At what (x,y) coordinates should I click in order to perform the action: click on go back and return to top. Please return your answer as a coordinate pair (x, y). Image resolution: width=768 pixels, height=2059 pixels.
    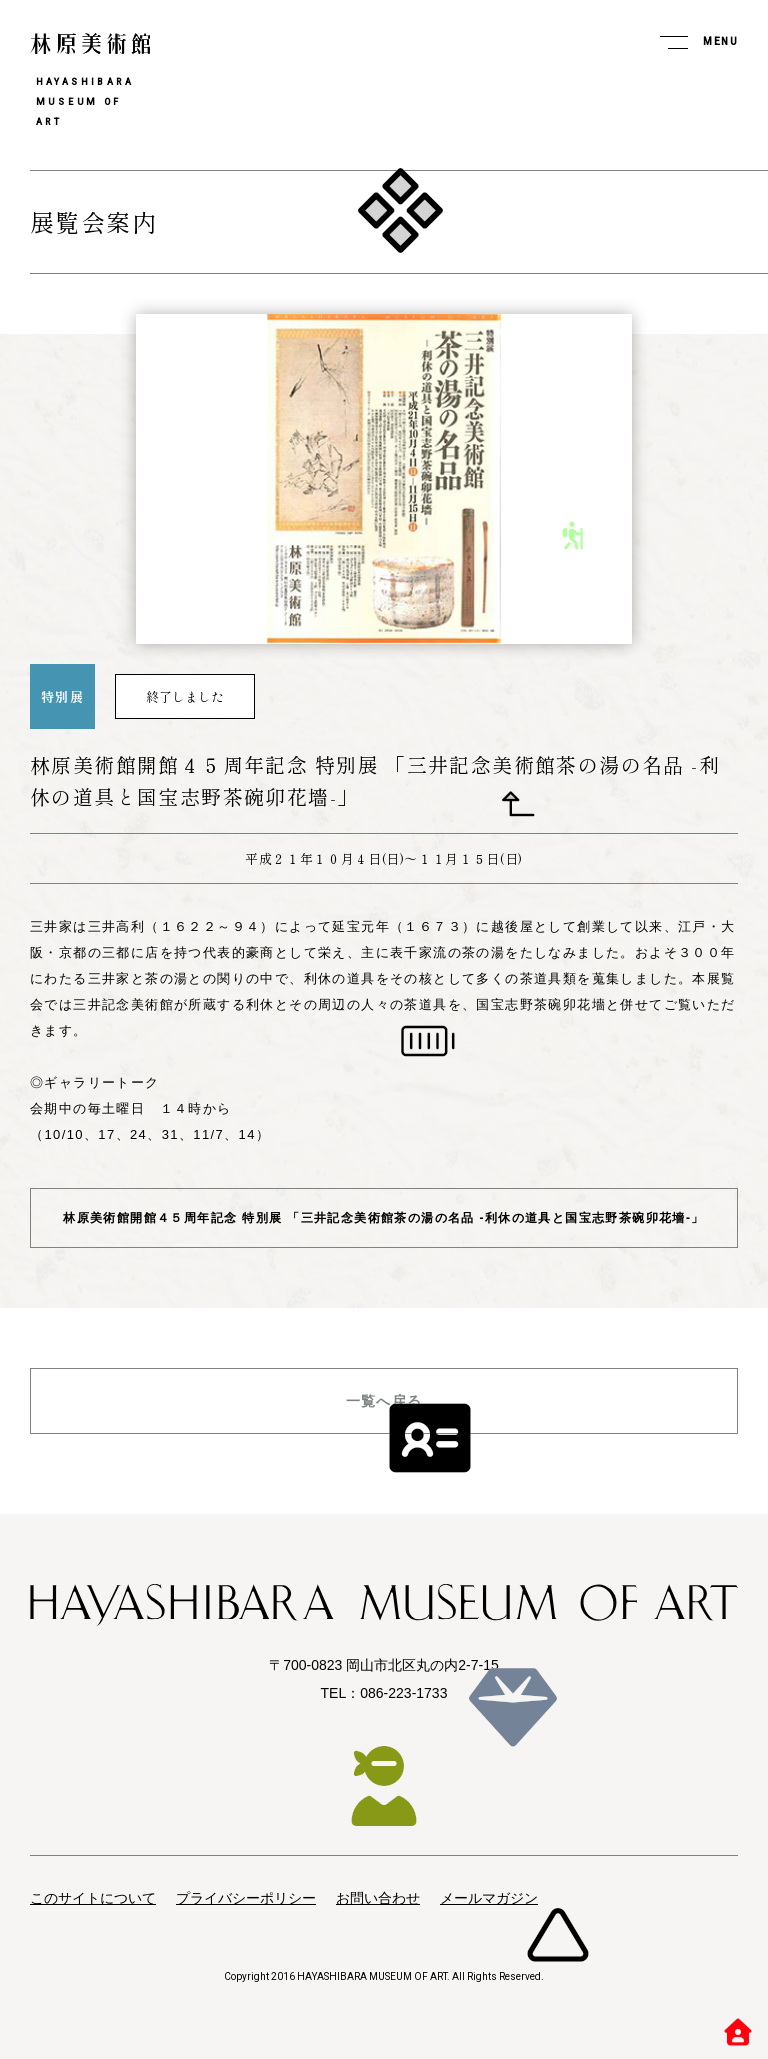
    Looking at the image, I should click on (517, 805).